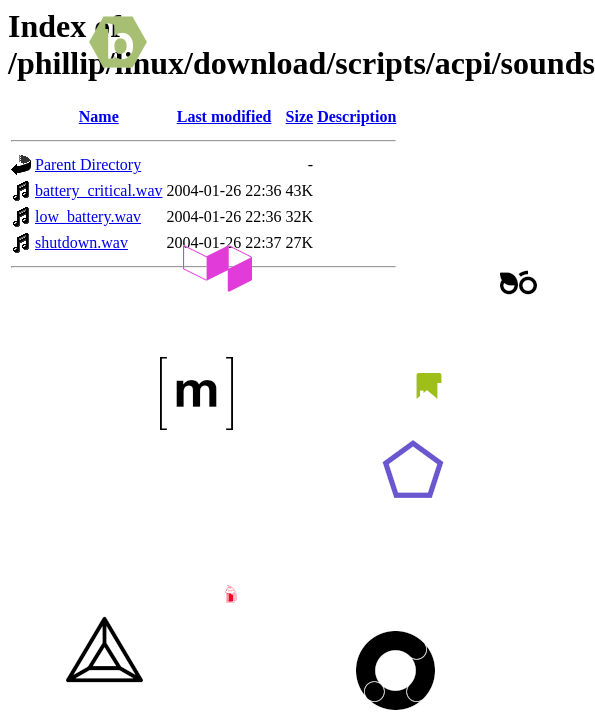  What do you see at coordinates (217, 268) in the screenshot?
I see `open Buildkite CI/CD dashboard` at bounding box center [217, 268].